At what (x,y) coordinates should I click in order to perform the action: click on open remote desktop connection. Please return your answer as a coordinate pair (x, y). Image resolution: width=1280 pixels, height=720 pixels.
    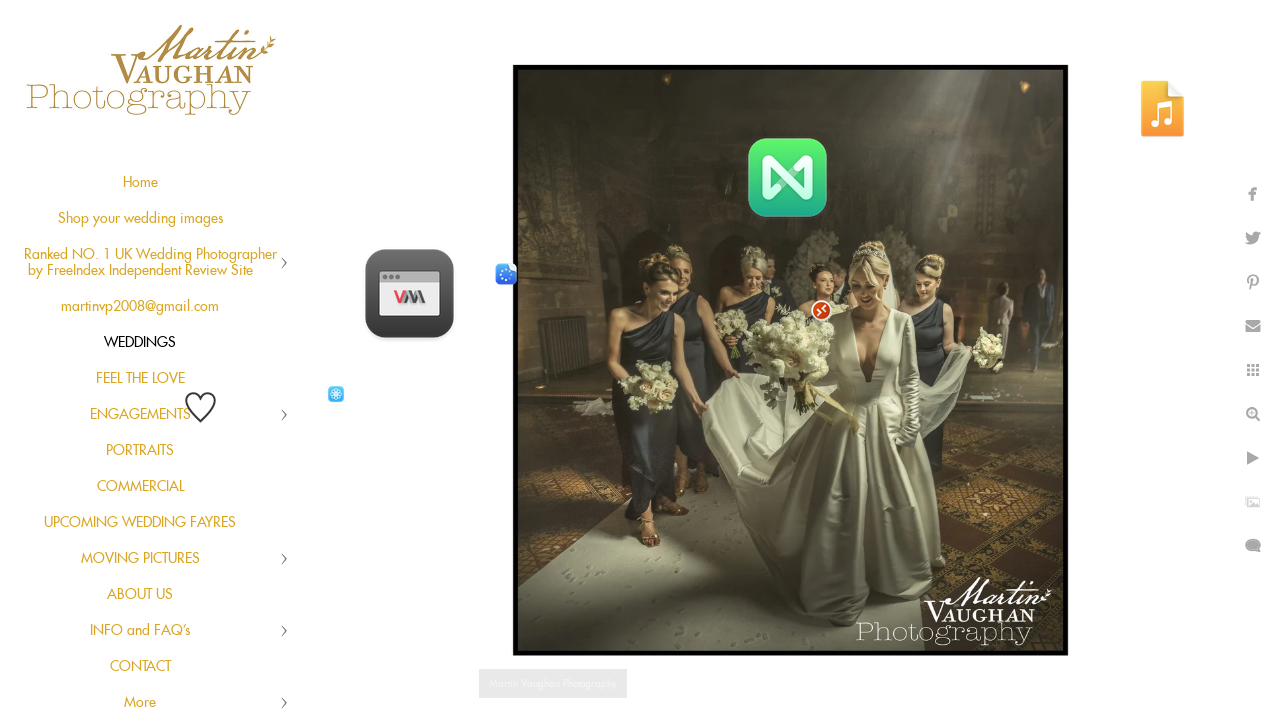
    Looking at the image, I should click on (821, 310).